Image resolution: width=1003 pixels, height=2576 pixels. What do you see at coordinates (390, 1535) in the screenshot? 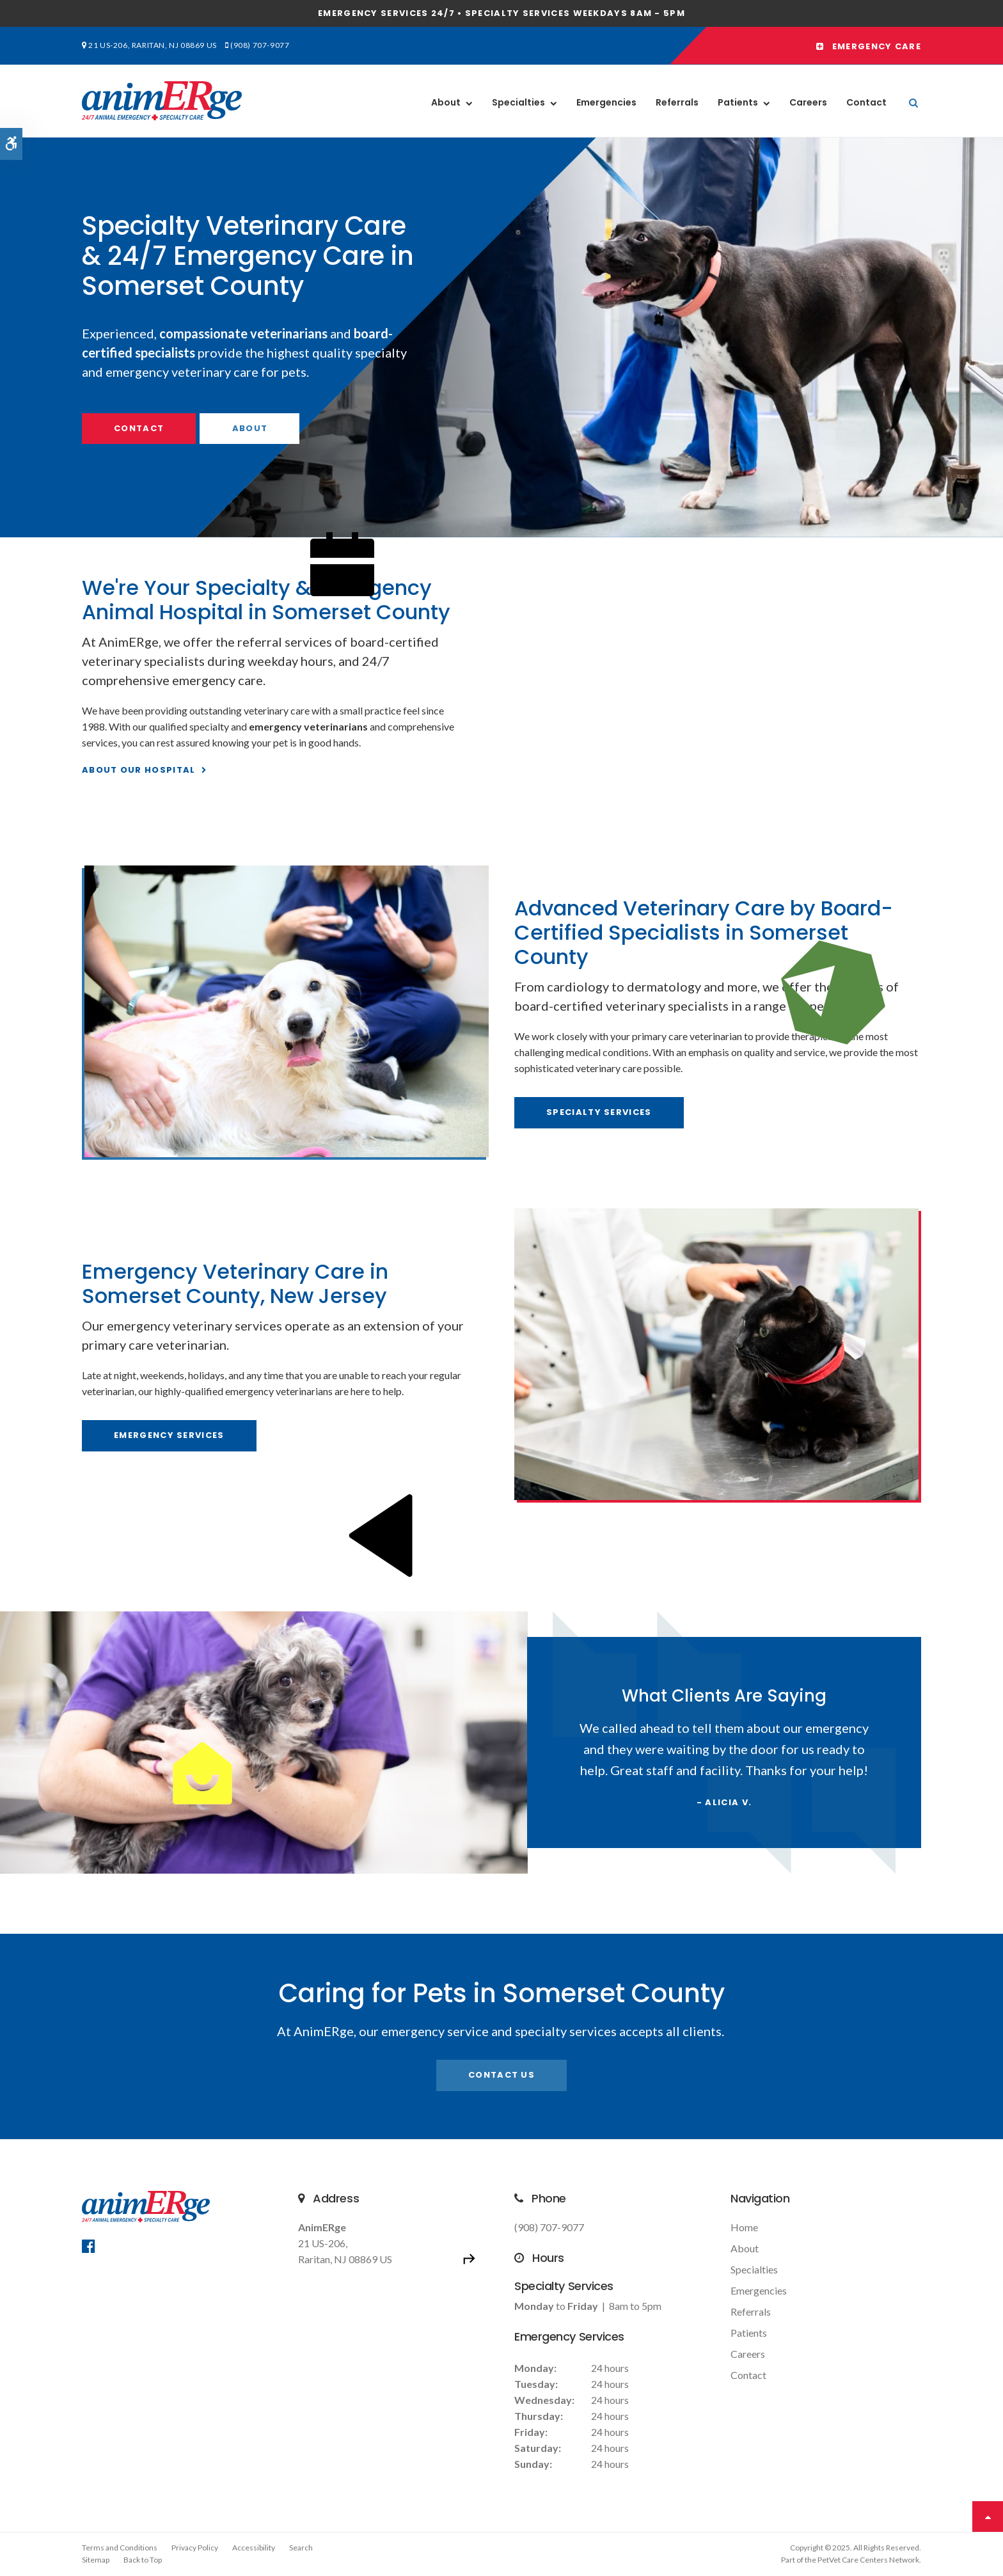
I see `play media in reverse` at bounding box center [390, 1535].